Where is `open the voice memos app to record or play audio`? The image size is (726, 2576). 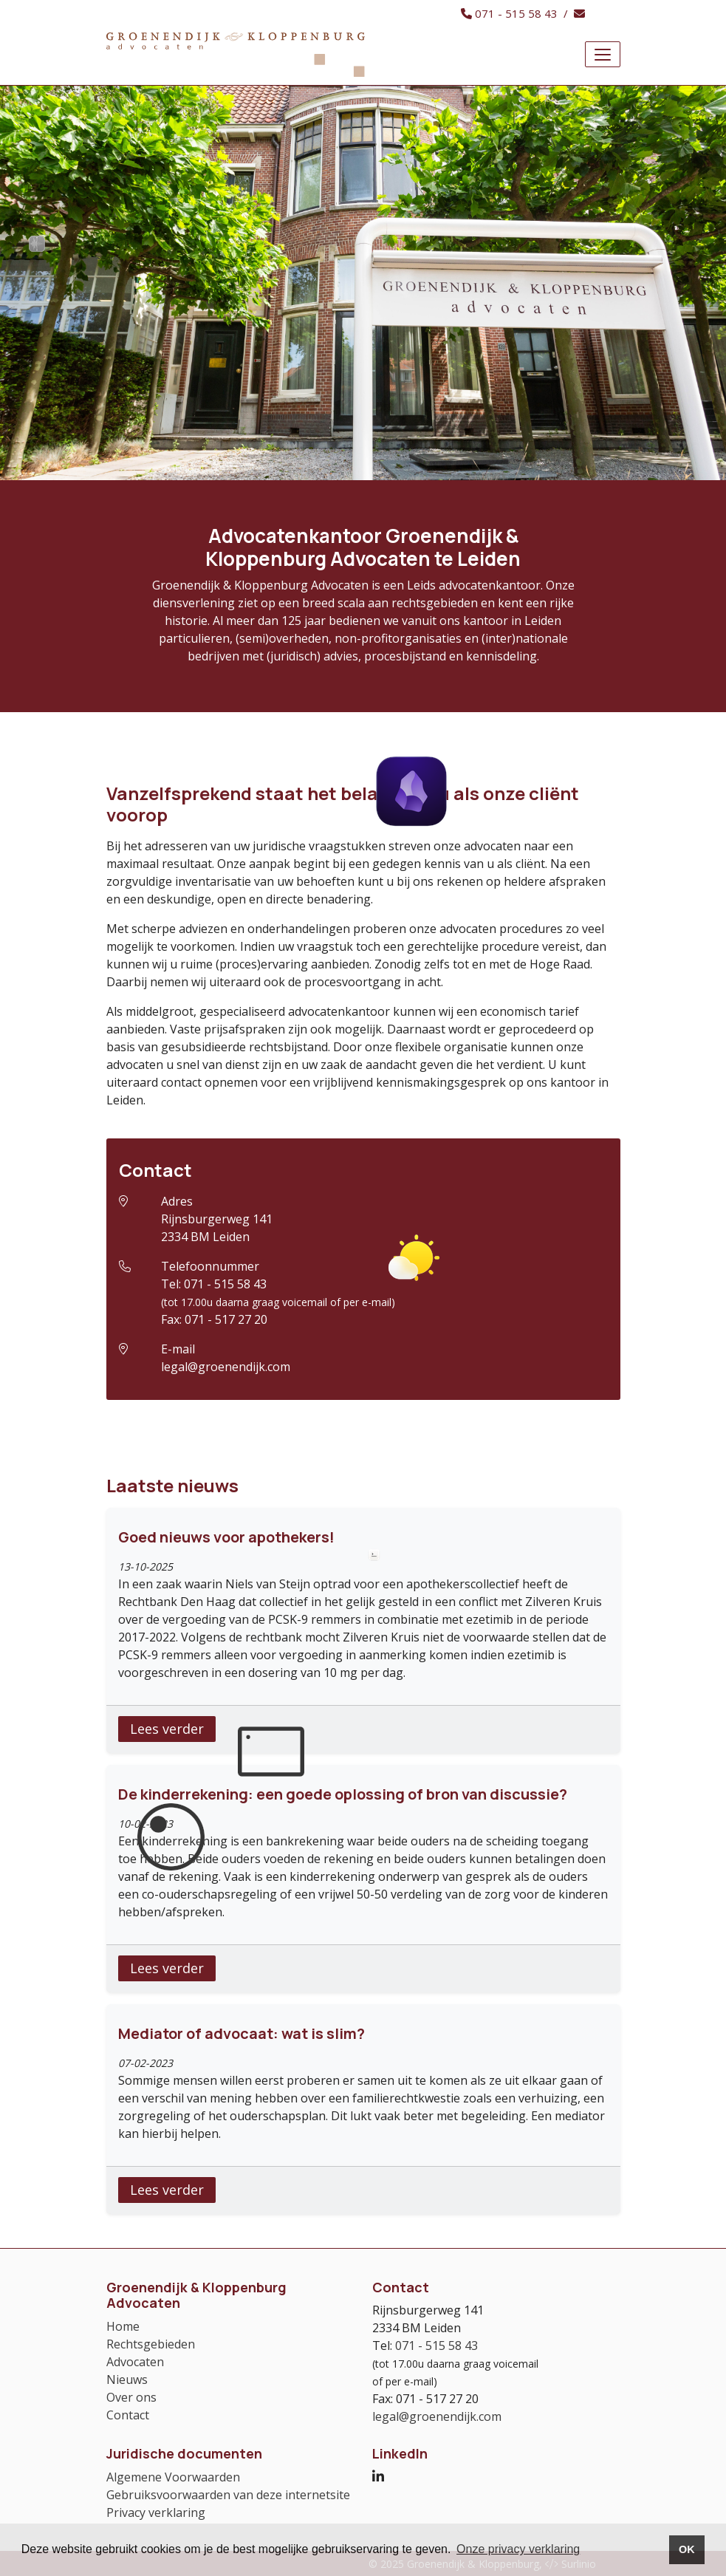 open the voice memos app to record or play audio is located at coordinates (37, 244).